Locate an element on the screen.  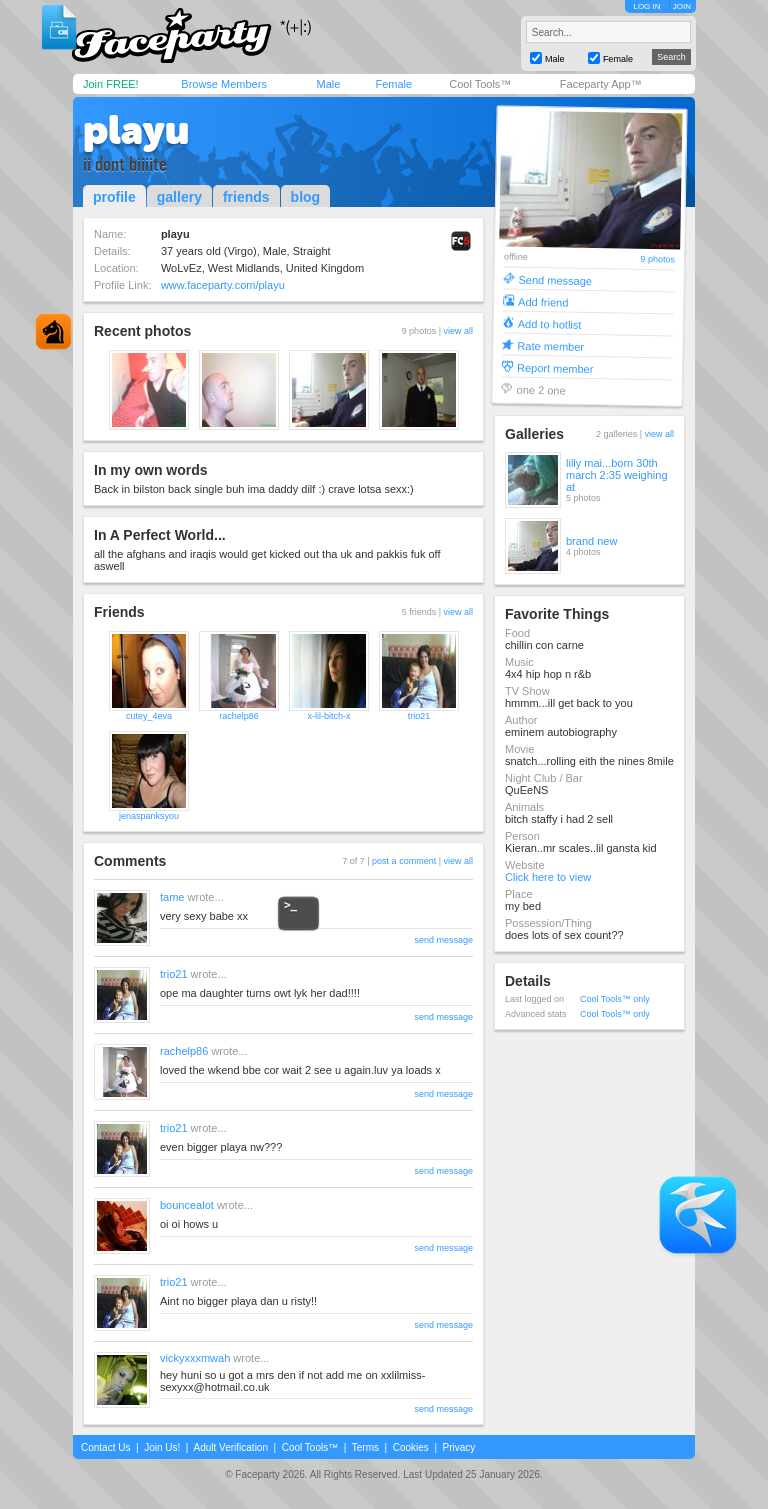
open kate text editor is located at coordinates (698, 1215).